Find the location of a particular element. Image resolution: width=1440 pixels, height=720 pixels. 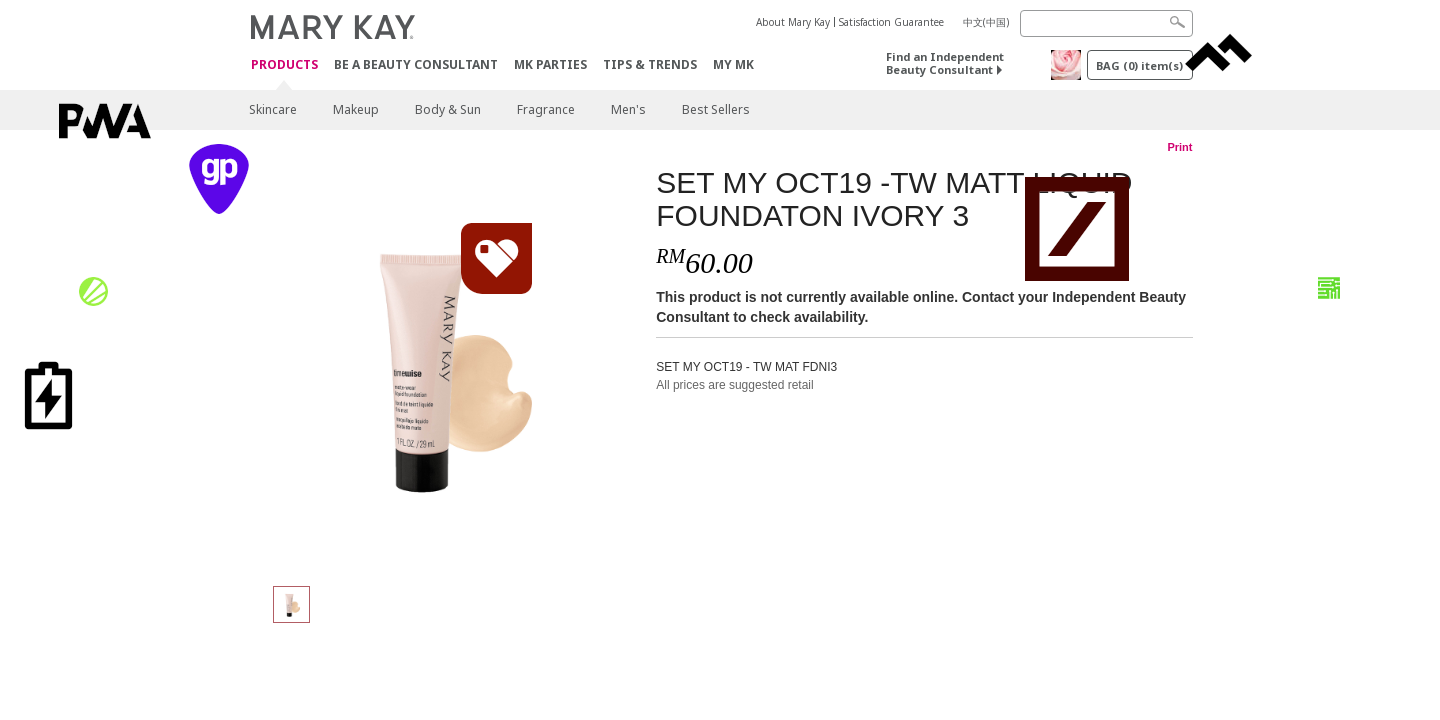

battery charging status indicator is located at coordinates (48, 395).